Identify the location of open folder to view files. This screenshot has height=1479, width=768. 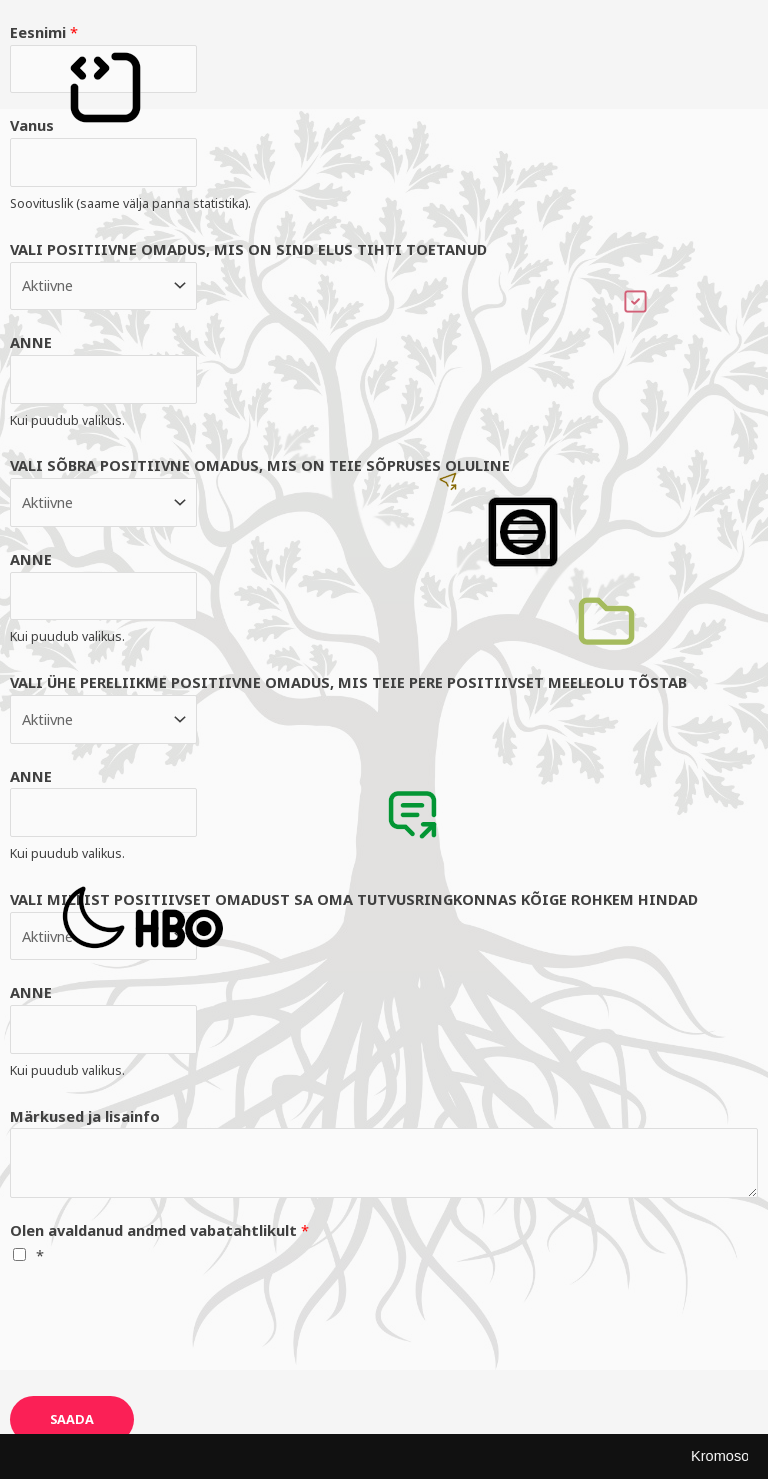
(606, 622).